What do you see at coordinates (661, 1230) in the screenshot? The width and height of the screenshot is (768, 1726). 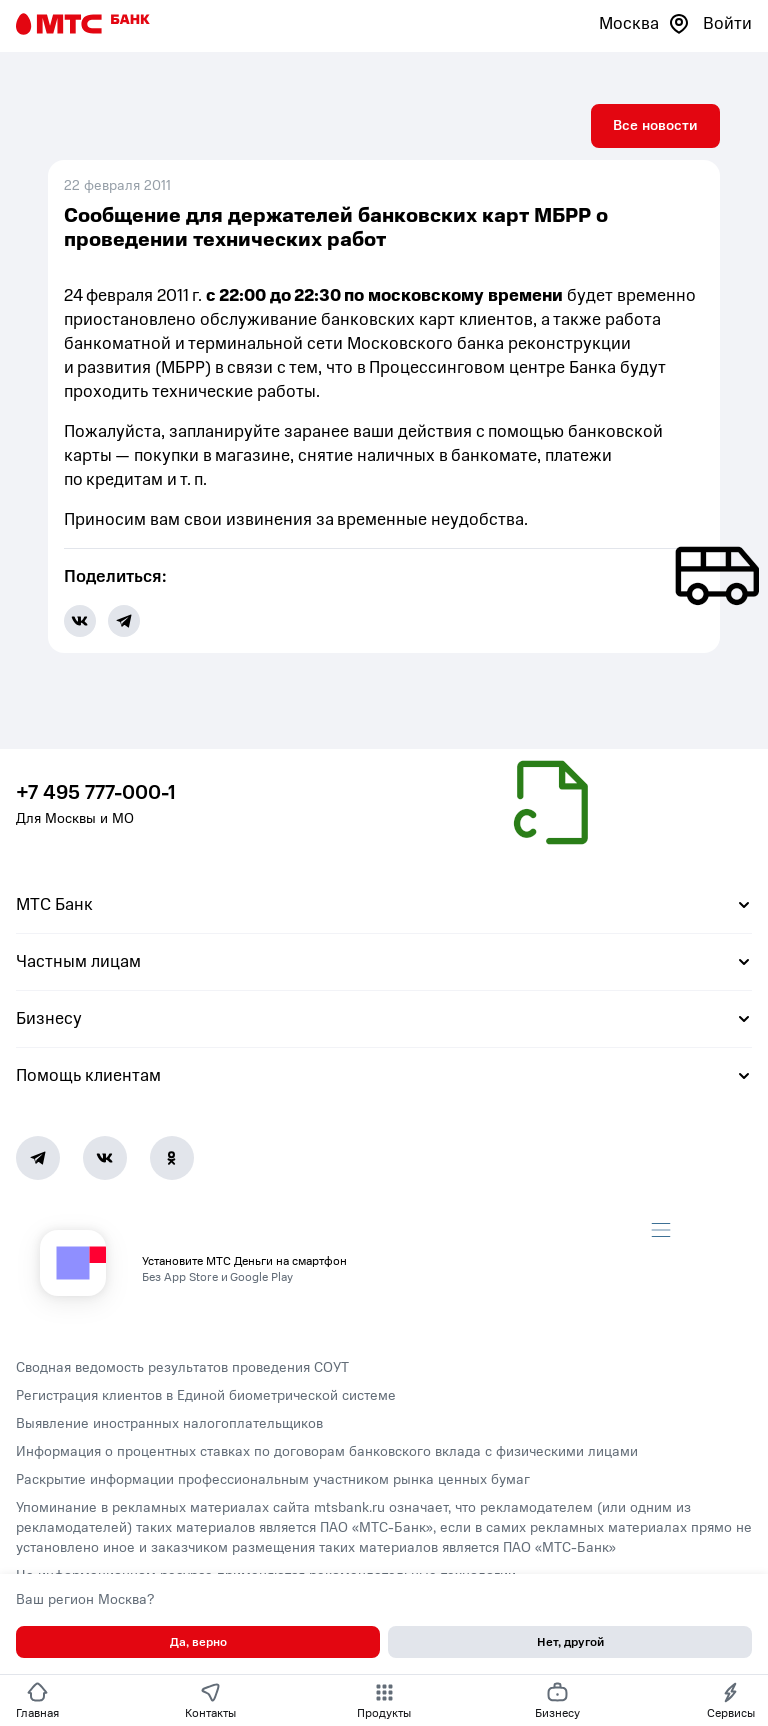 I see `open navigation menu` at bounding box center [661, 1230].